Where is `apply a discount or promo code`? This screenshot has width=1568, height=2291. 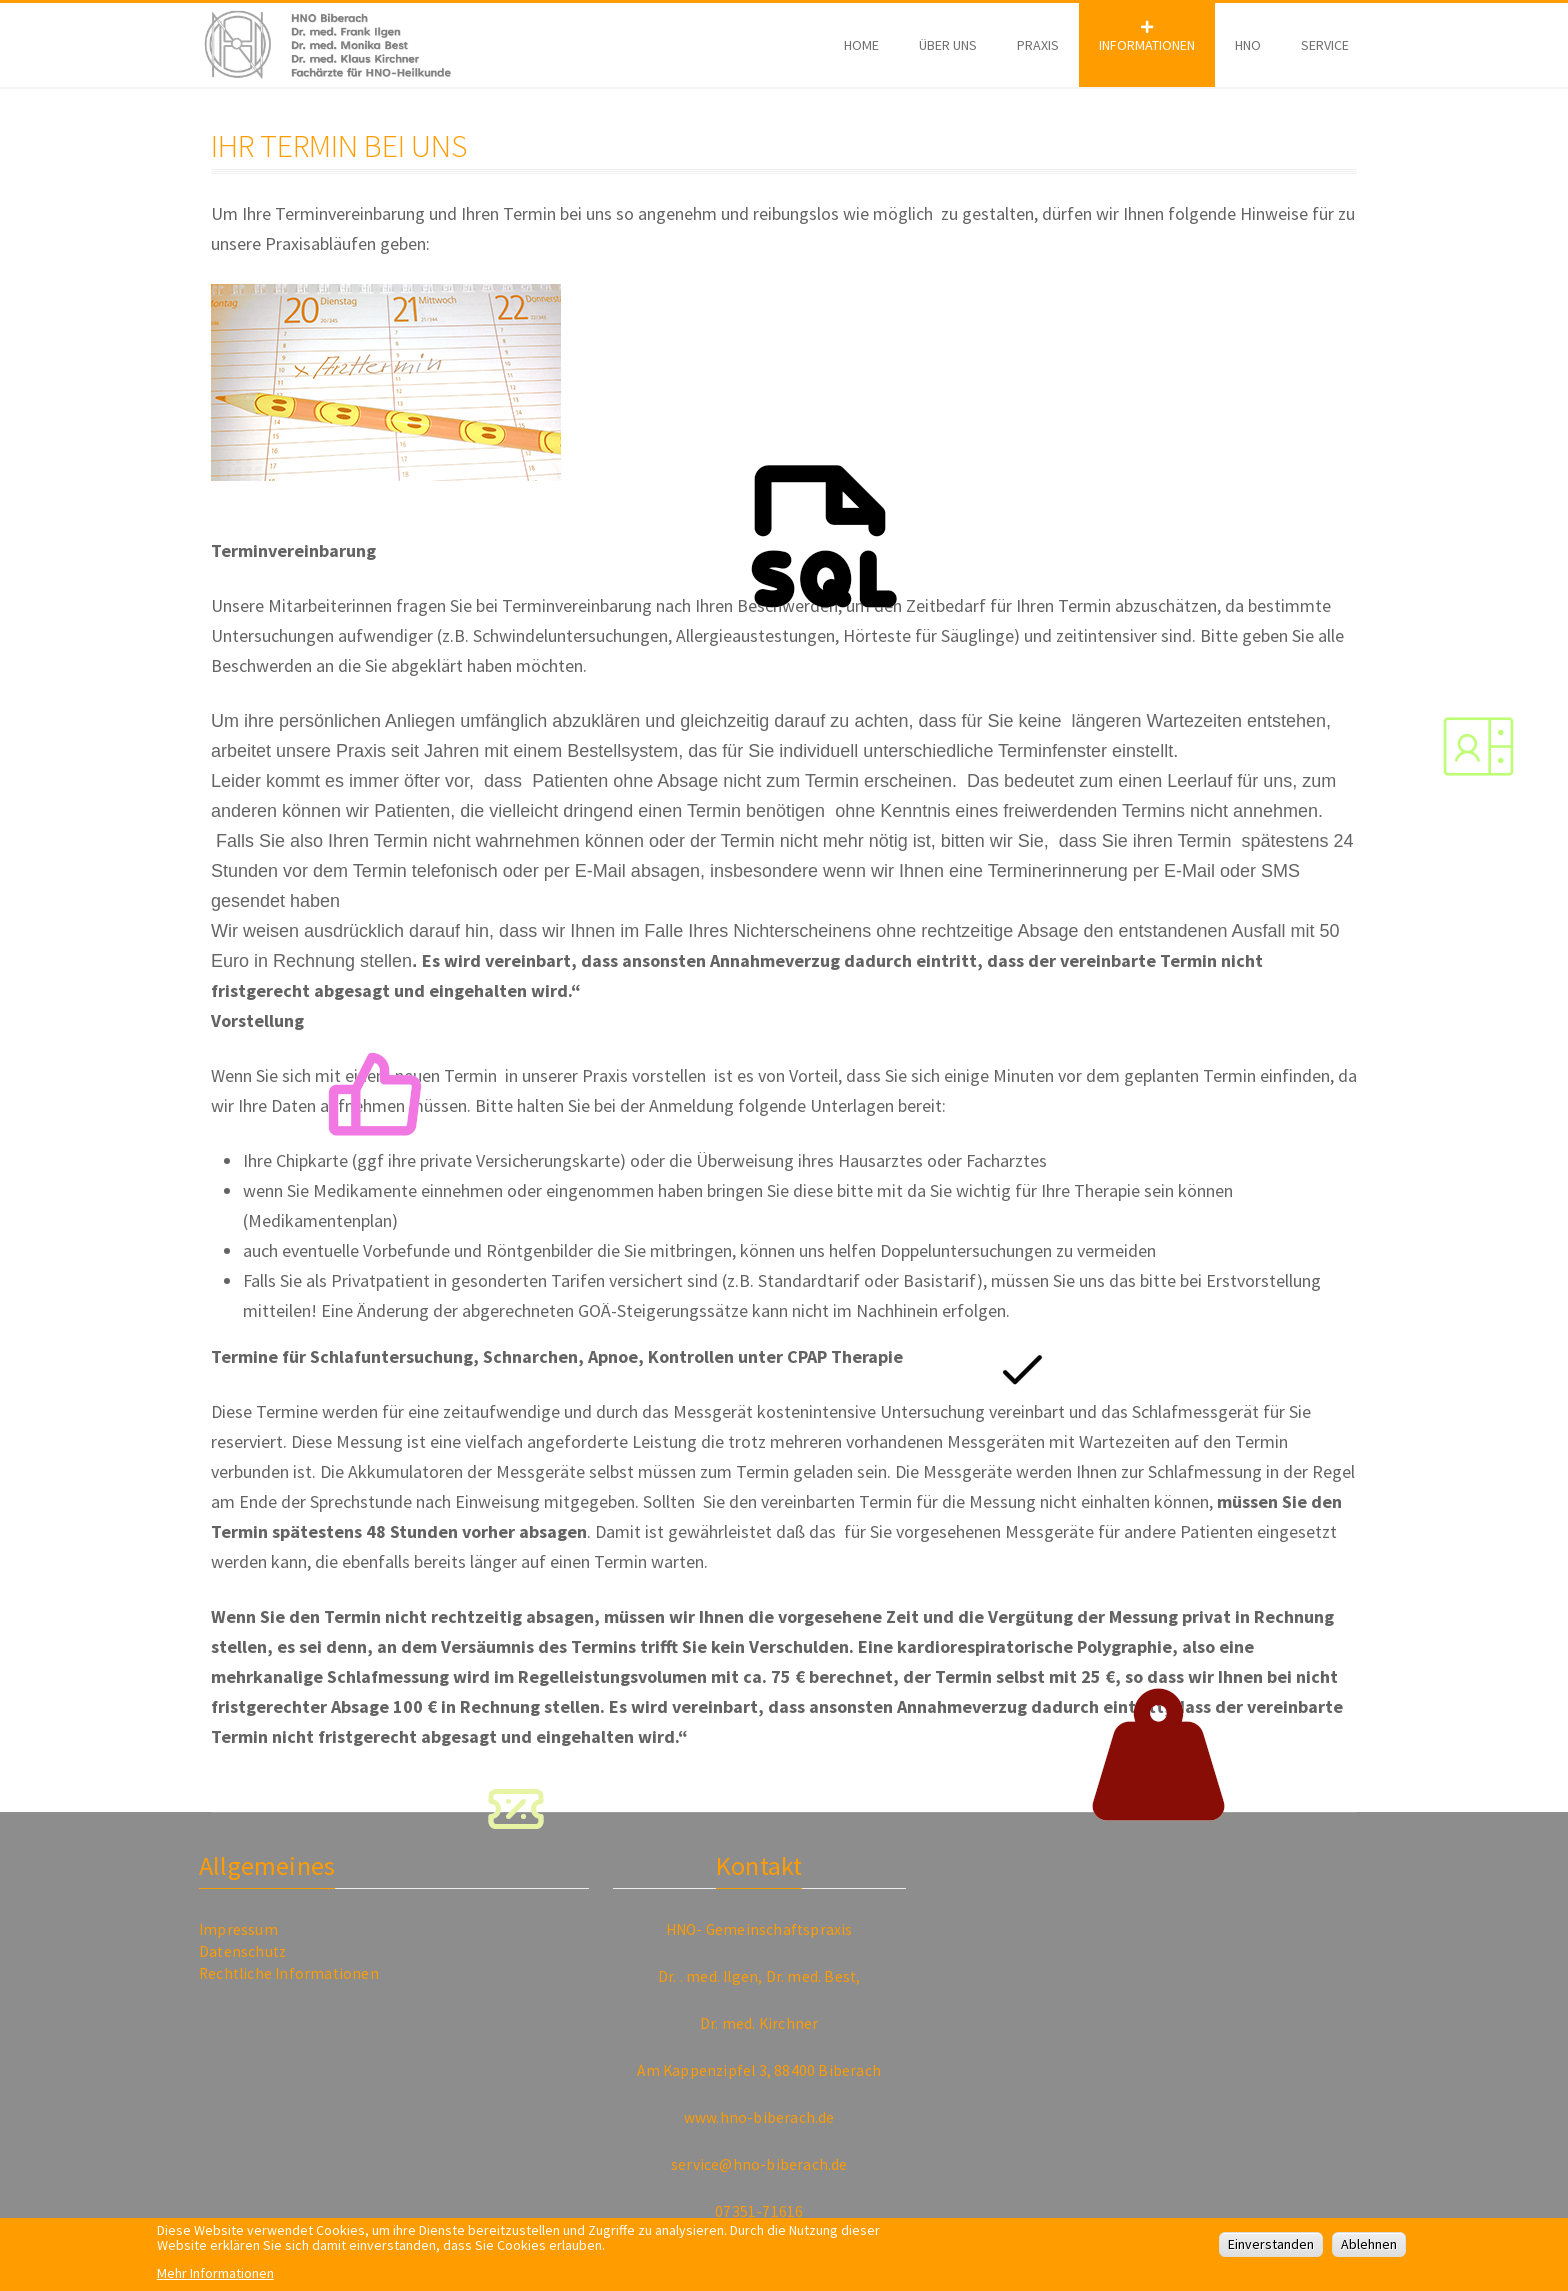
apply a discount or promo code is located at coordinates (516, 1809).